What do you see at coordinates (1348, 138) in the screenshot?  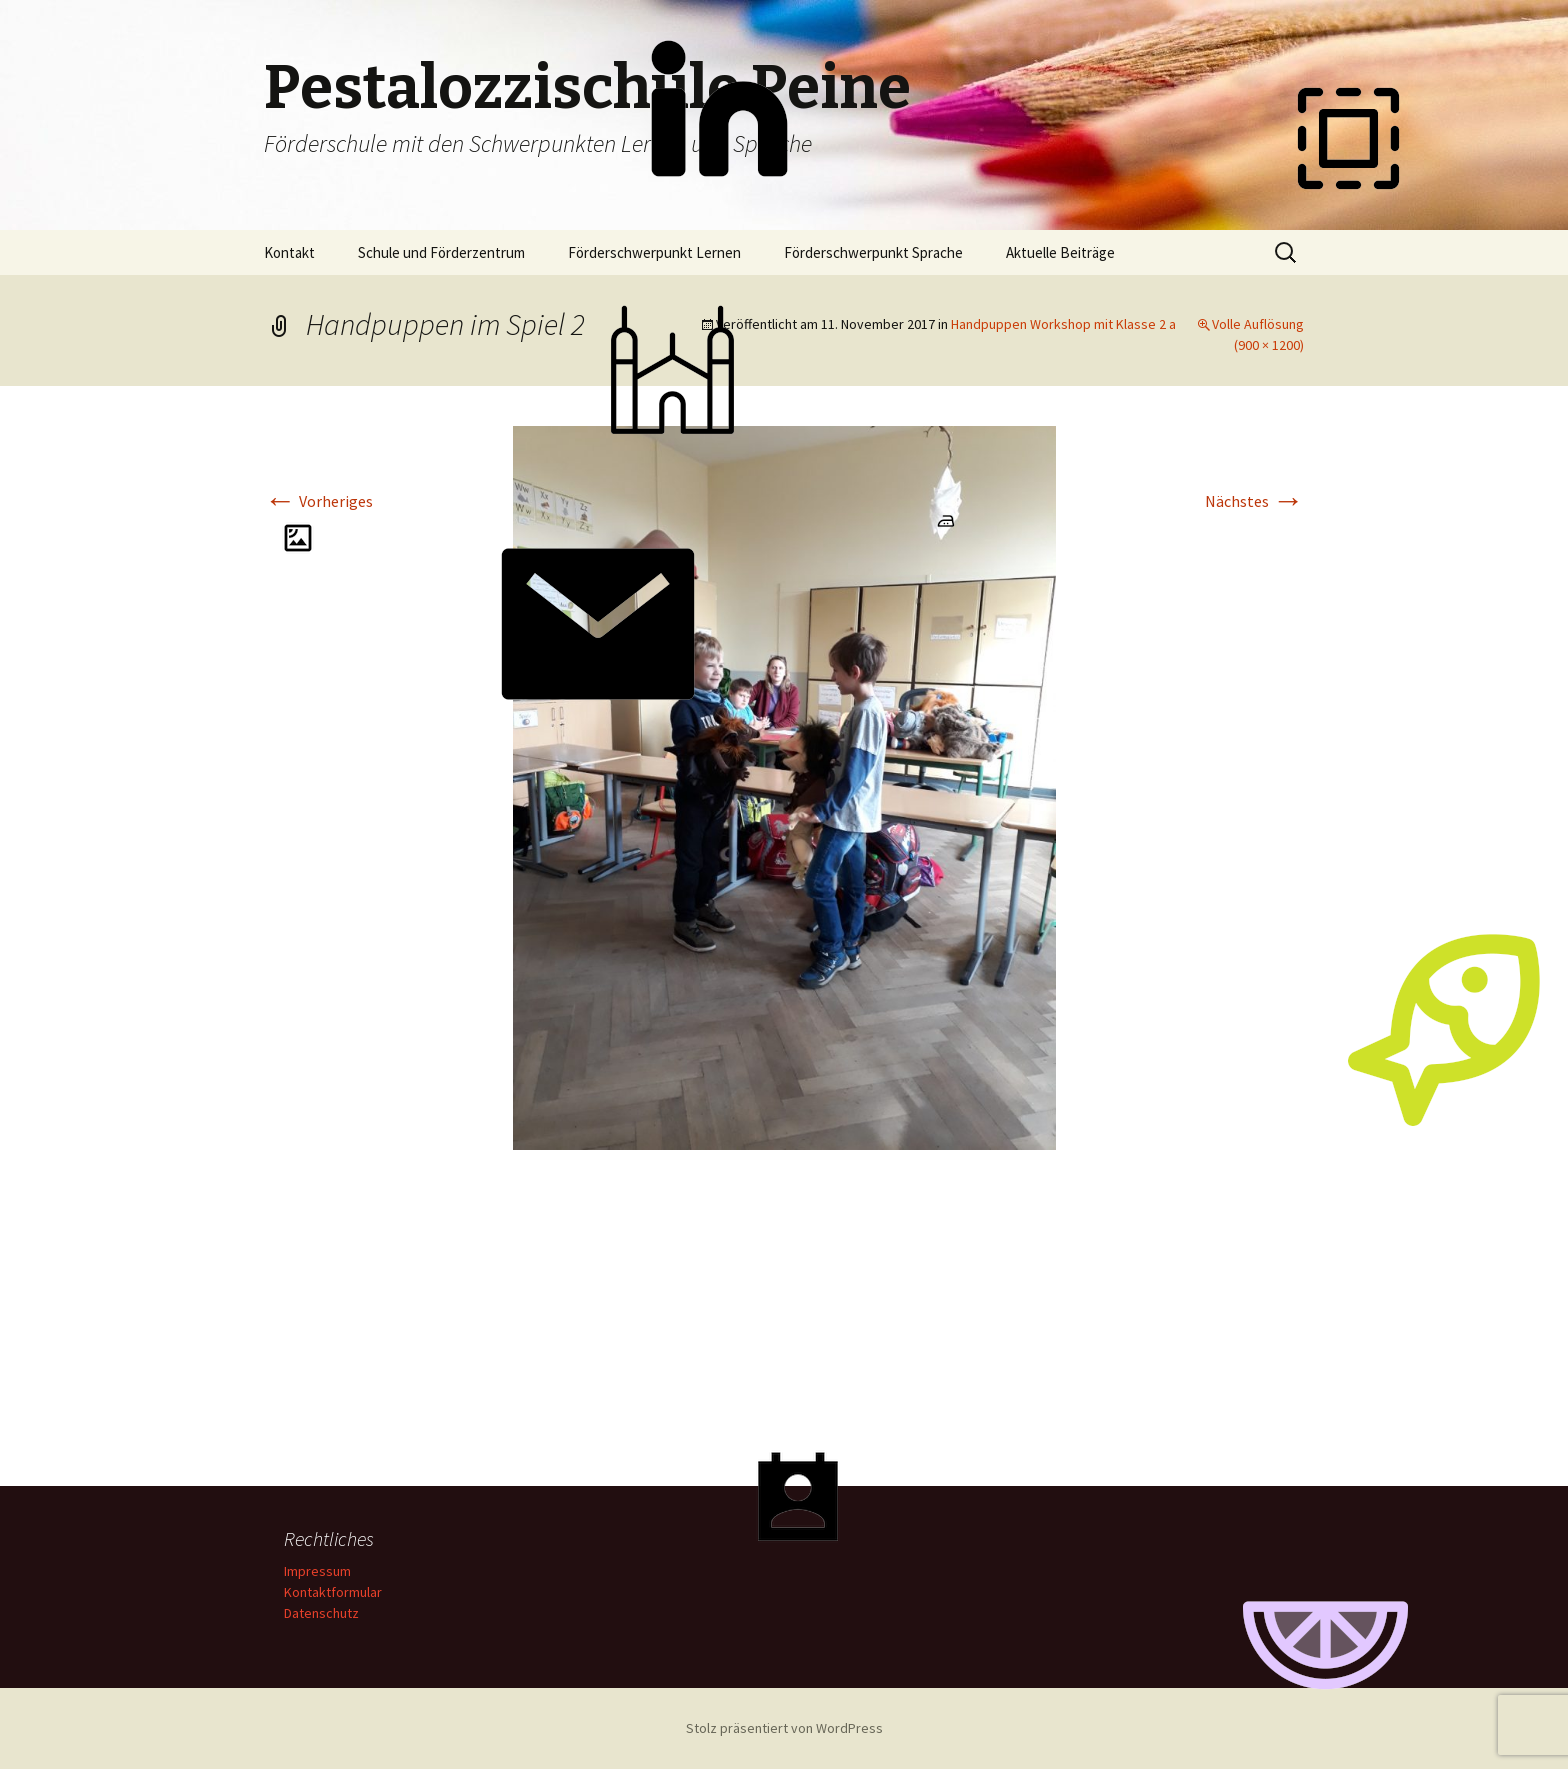 I see `select all items in the current view` at bounding box center [1348, 138].